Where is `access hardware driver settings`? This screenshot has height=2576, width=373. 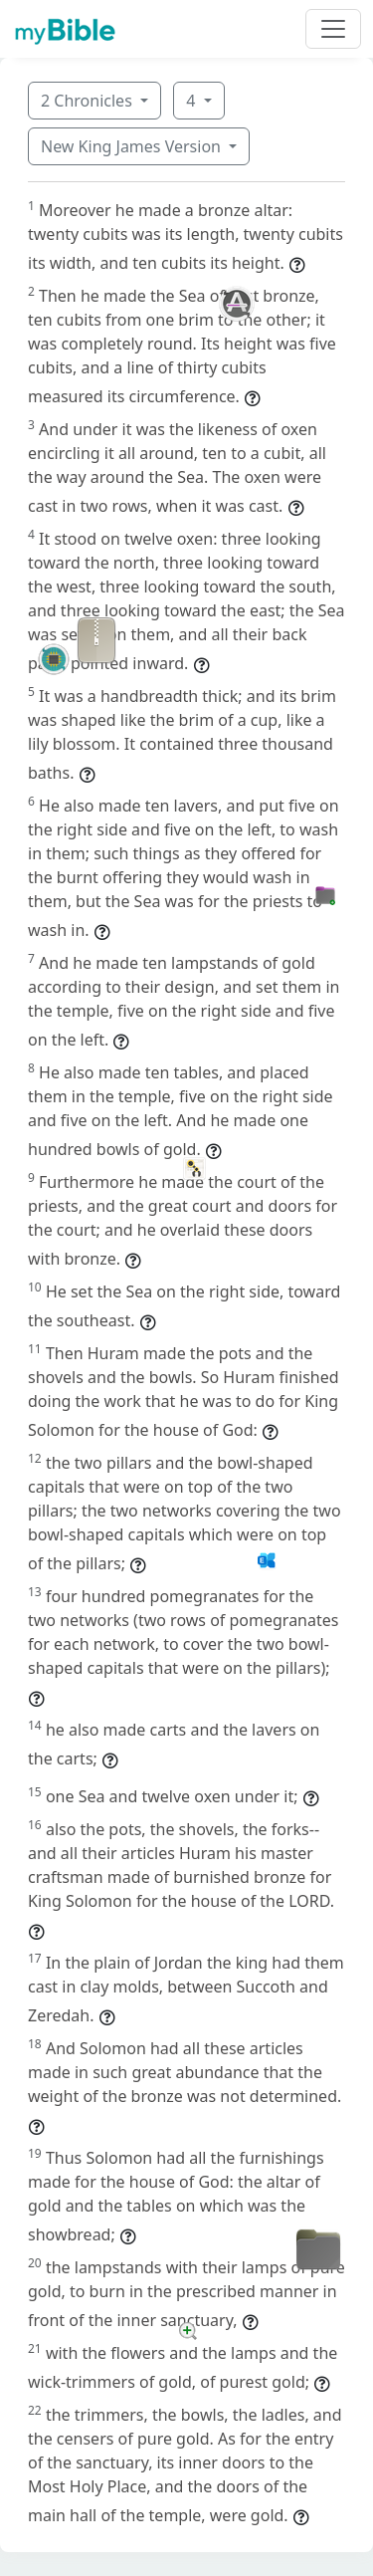 access hardware driver settings is located at coordinates (54, 659).